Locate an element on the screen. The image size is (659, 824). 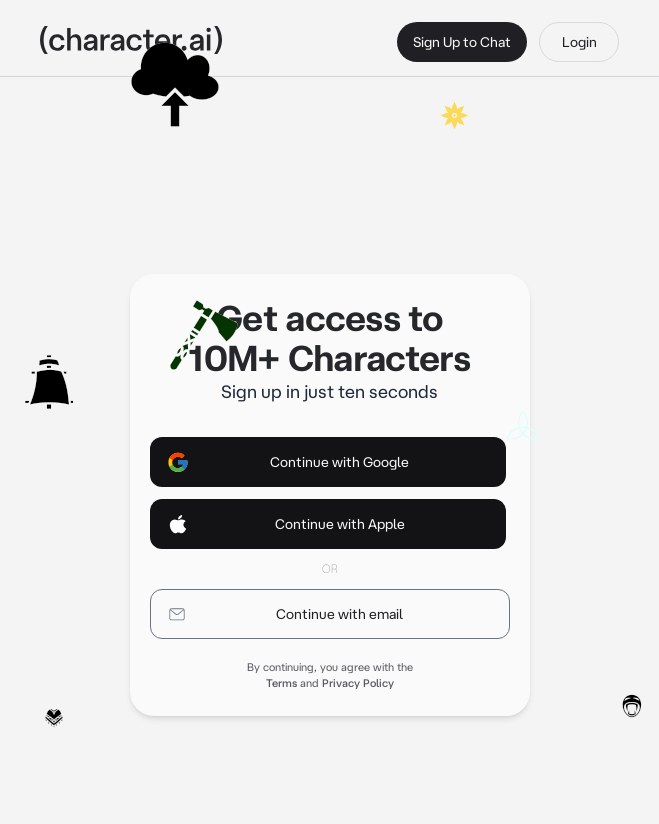
decorative badge or achievement icon is located at coordinates (454, 115).